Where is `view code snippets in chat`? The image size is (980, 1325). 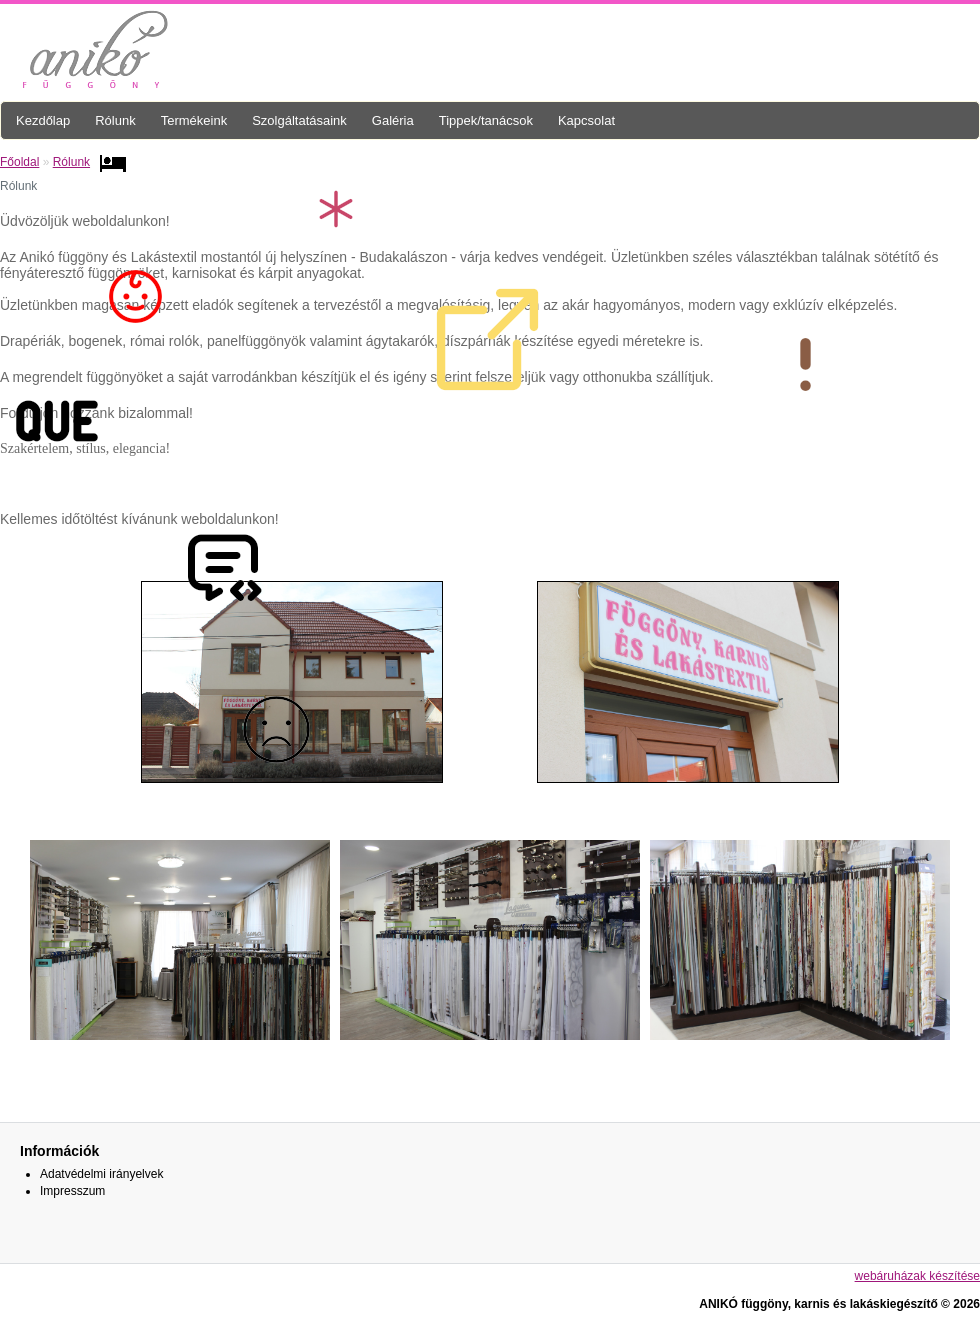
view code snippets in chat is located at coordinates (223, 566).